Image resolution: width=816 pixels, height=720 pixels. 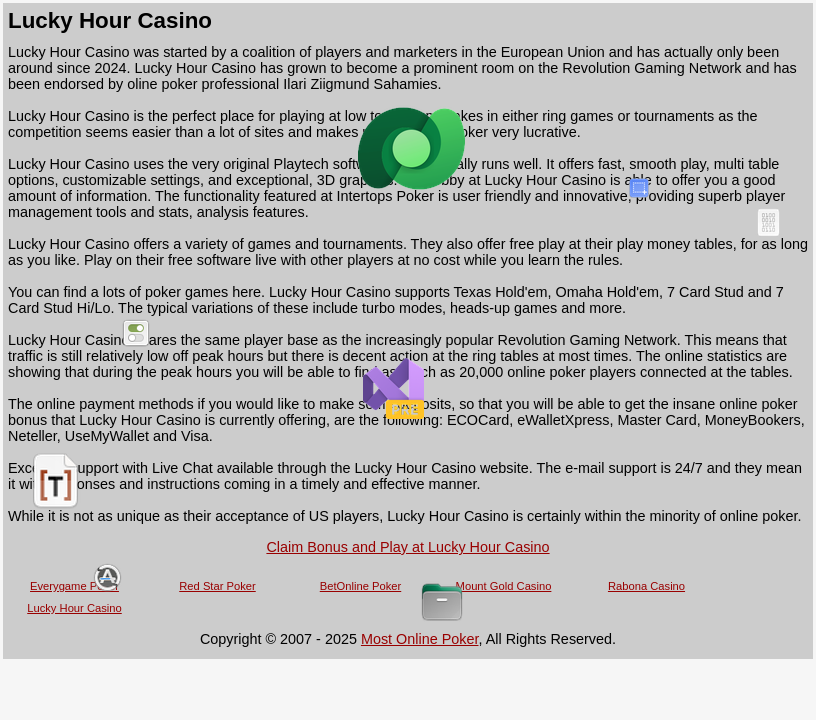 What do you see at coordinates (768, 222) in the screenshot?
I see `indicates a Windows executable or downloadable program file` at bounding box center [768, 222].